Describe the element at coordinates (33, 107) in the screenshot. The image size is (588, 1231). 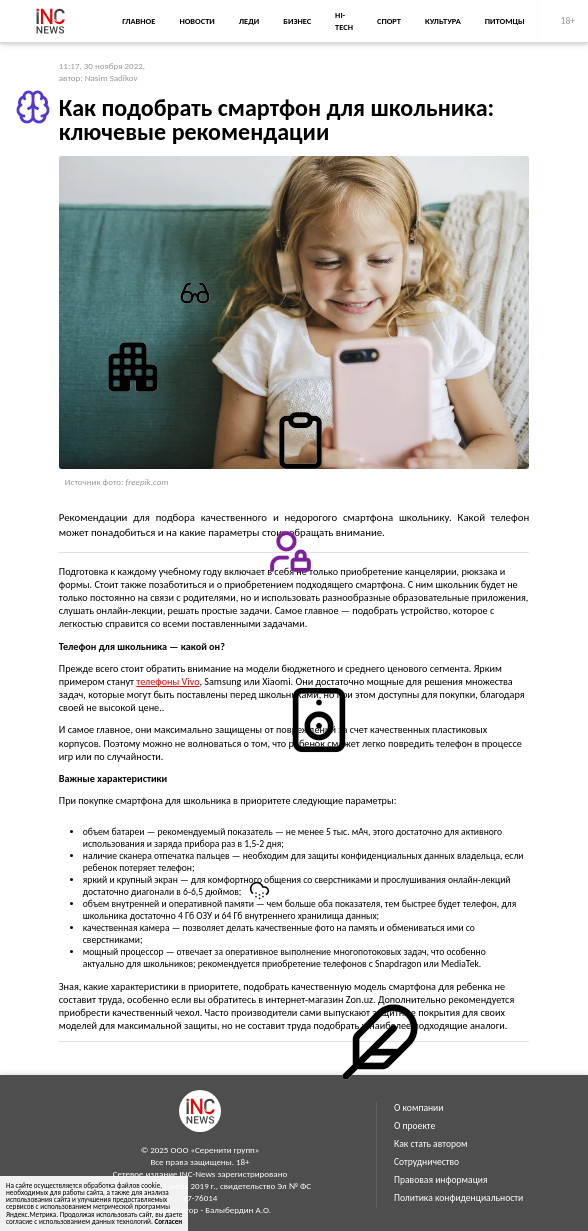
I see `access AI or smart features` at that location.